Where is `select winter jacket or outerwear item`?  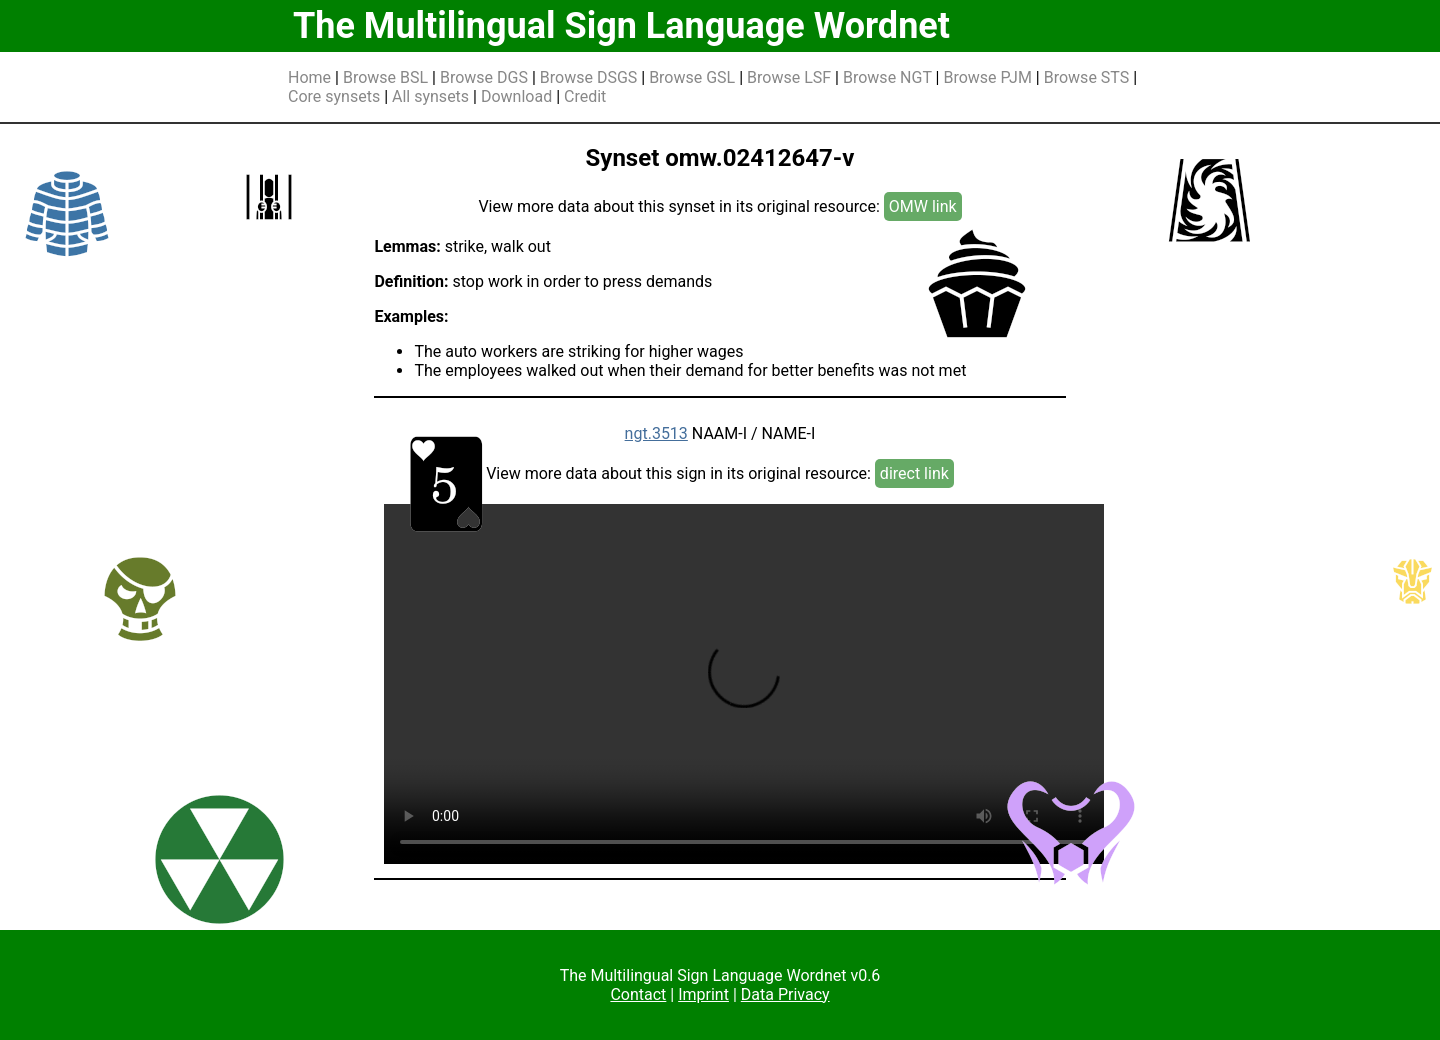
select winter jacket or outerwear item is located at coordinates (67, 213).